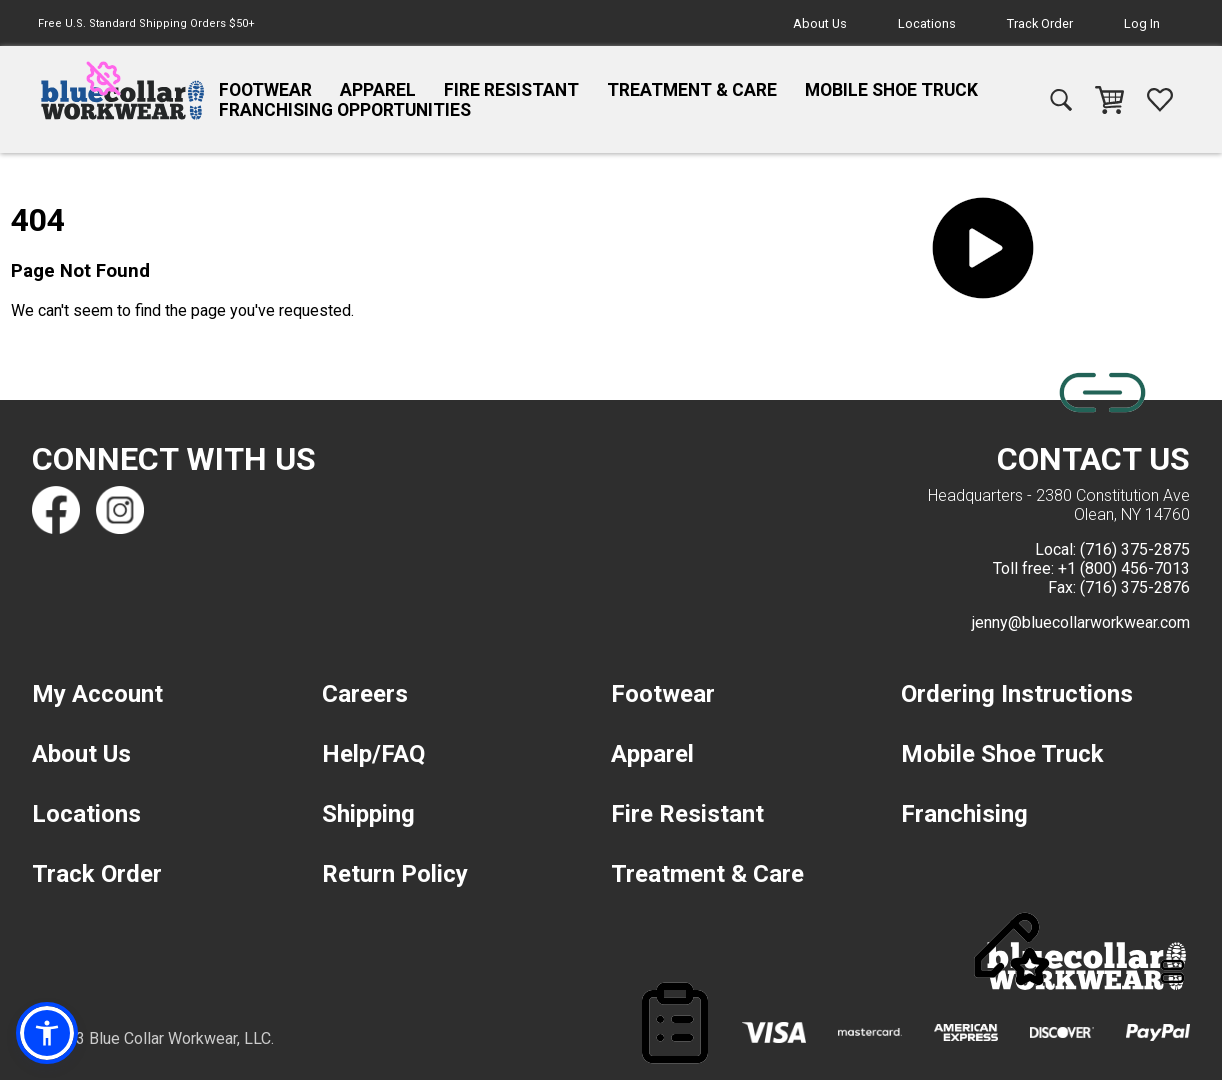 Image resolution: width=1222 pixels, height=1080 pixels. Describe the element at coordinates (1102, 392) in the screenshot. I see `copy link to clipboard` at that location.